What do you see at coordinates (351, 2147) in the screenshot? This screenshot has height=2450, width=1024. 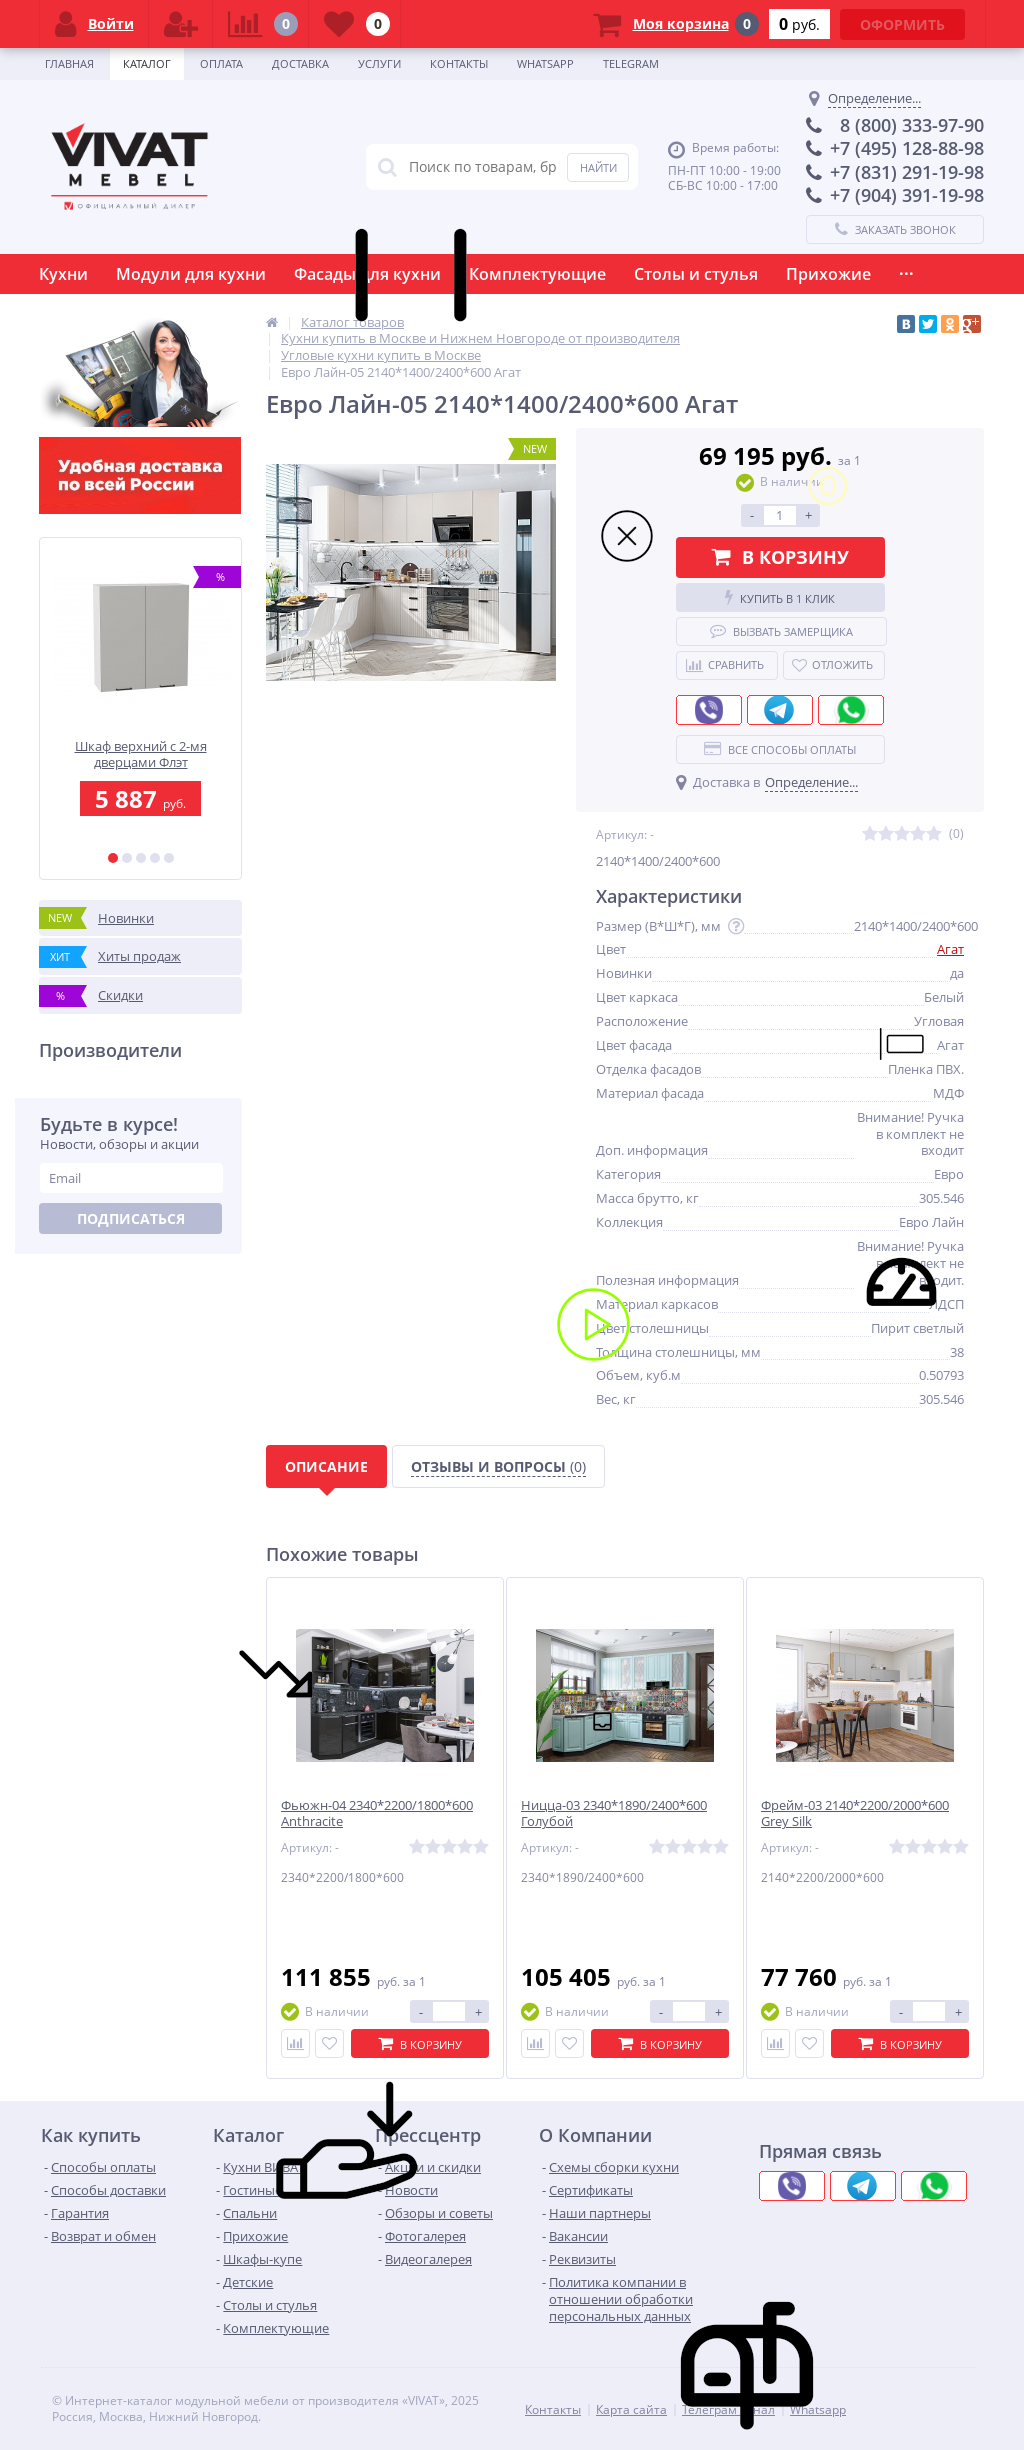 I see `receive or accept an incoming item` at bounding box center [351, 2147].